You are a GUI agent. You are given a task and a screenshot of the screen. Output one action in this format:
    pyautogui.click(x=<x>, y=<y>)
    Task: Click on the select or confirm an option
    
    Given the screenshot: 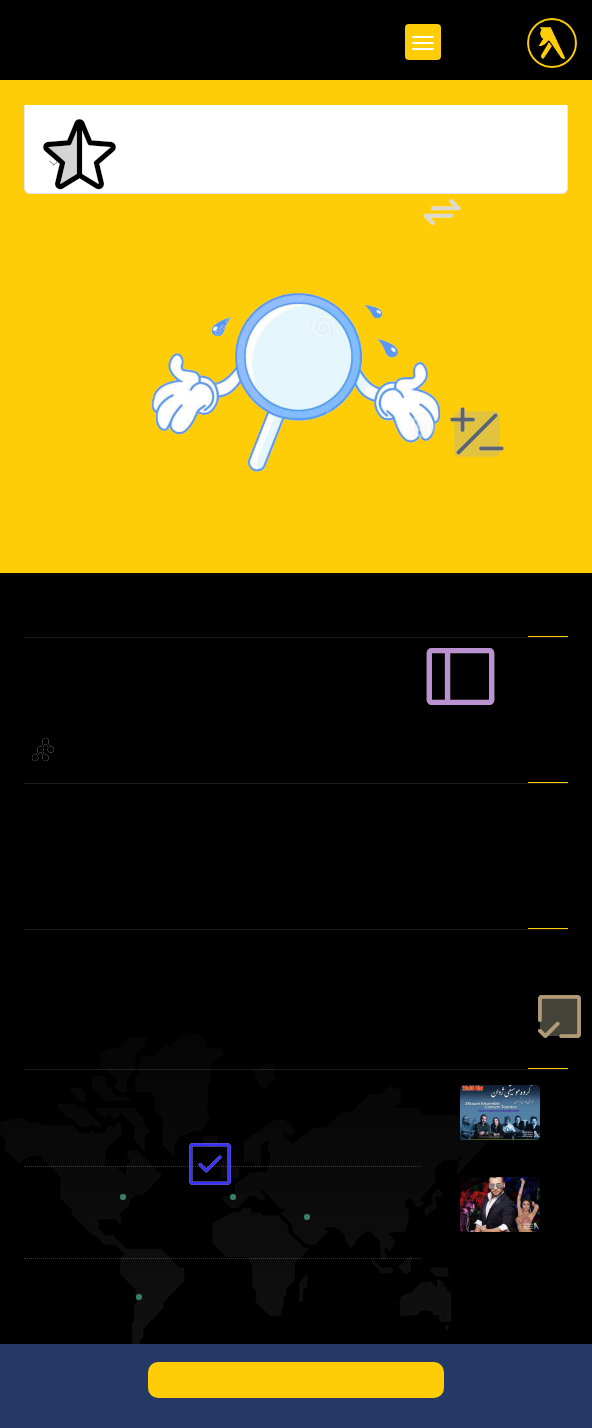 What is the action you would take?
    pyautogui.click(x=210, y=1164)
    